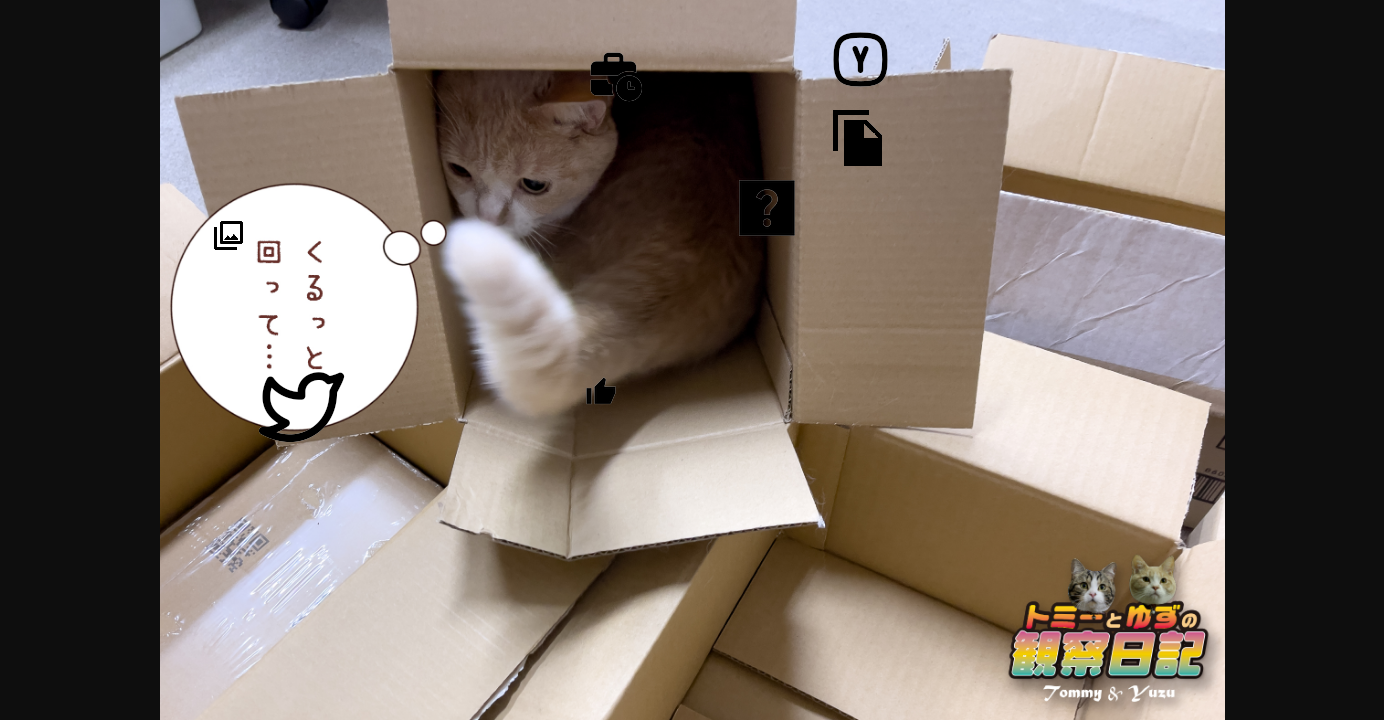  Describe the element at coordinates (859, 138) in the screenshot. I see `copy file to clipboard` at that location.